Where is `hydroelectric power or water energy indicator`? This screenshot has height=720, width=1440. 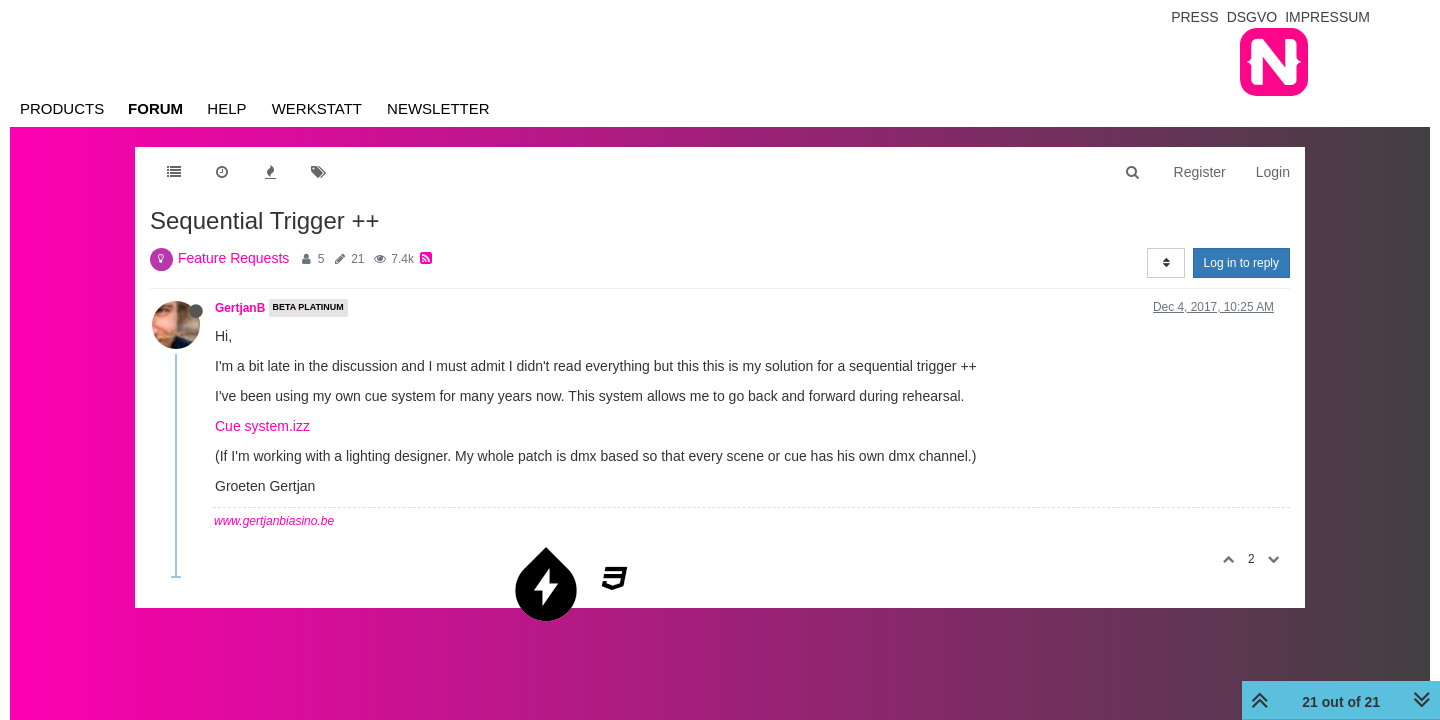 hydroelectric power or water energy indicator is located at coordinates (546, 587).